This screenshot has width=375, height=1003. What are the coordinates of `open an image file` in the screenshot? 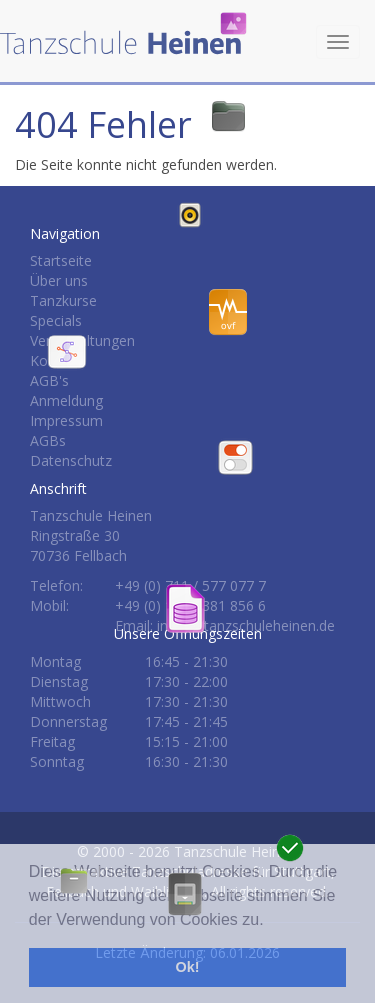 It's located at (233, 22).